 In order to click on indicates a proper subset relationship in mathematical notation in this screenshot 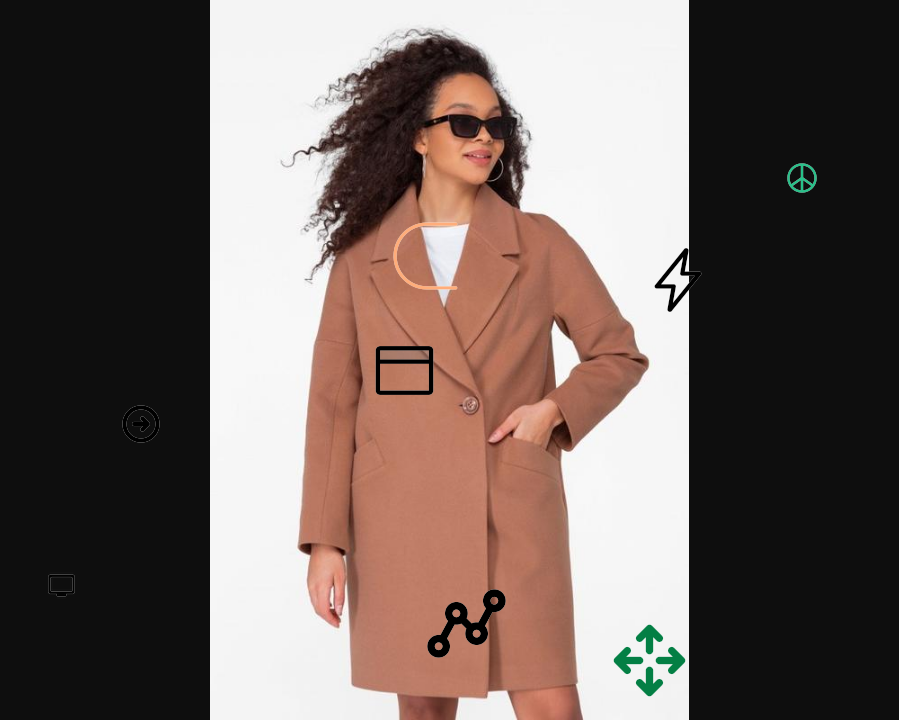, I will do `click(427, 256)`.